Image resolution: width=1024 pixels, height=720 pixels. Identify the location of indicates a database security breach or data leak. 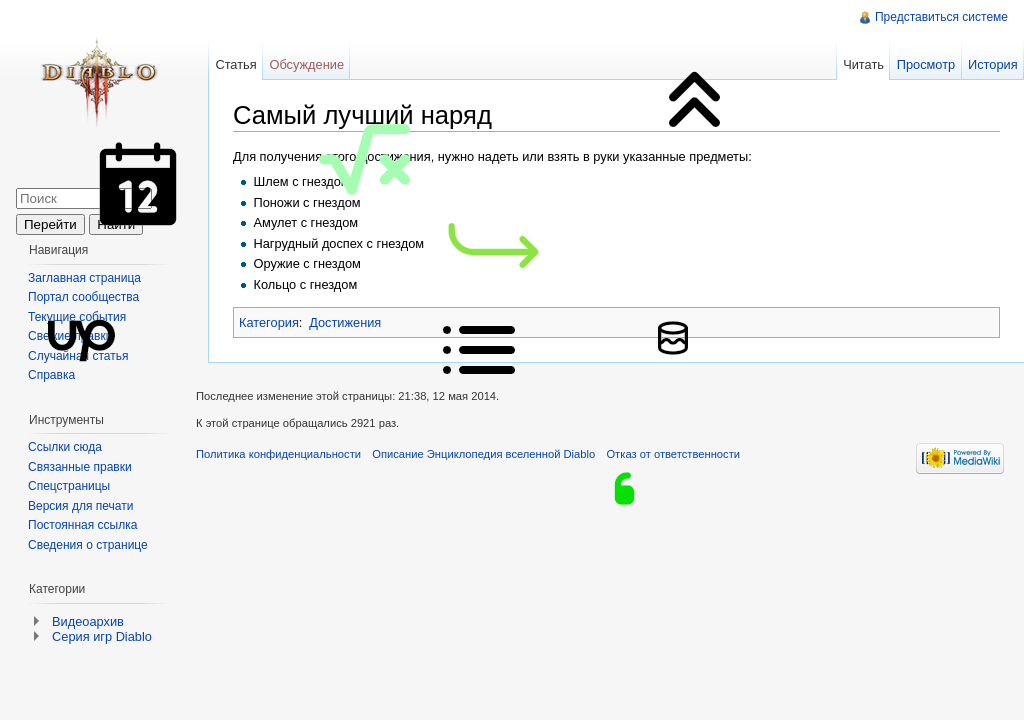
(673, 338).